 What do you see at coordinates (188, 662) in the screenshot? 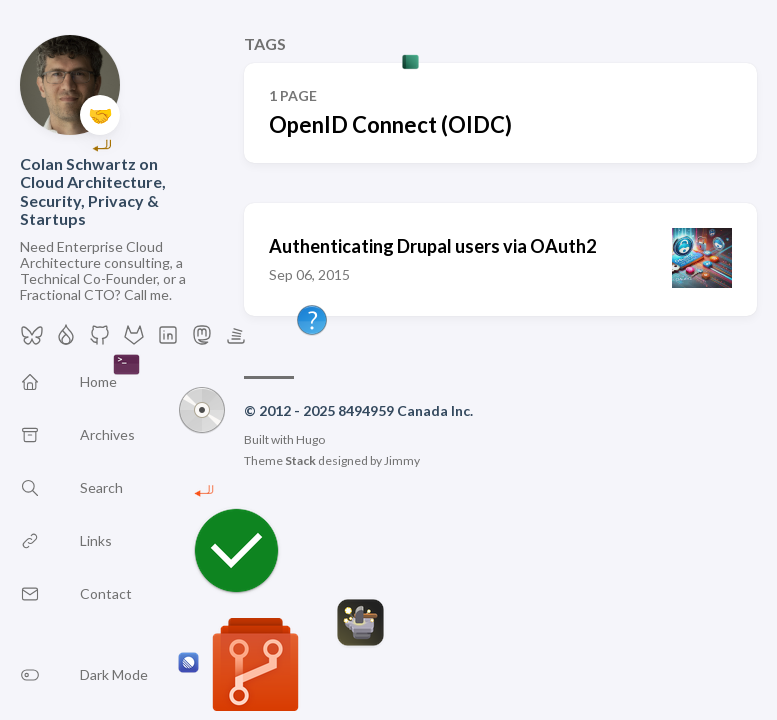
I see `open the Linear app` at bounding box center [188, 662].